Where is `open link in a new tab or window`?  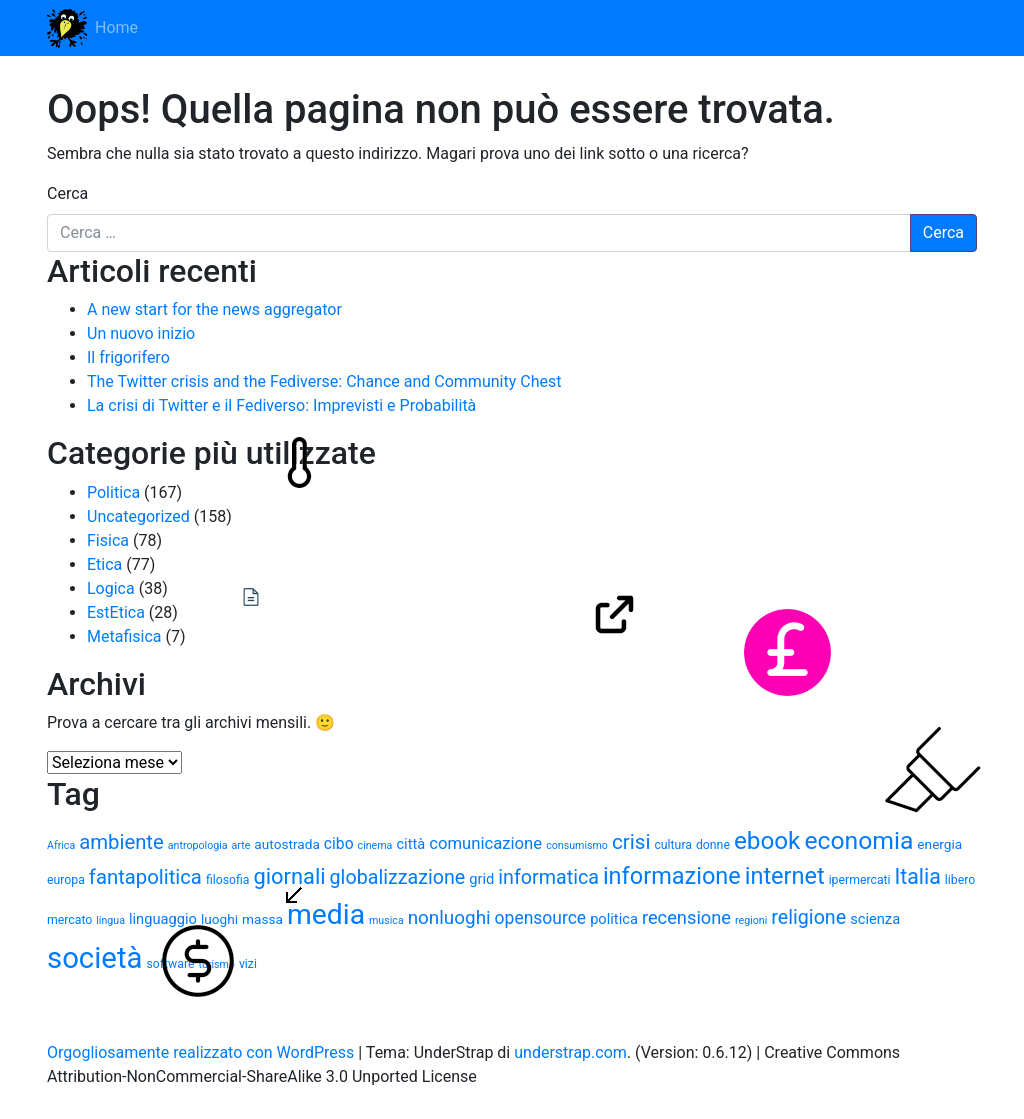 open link in a new tab or window is located at coordinates (614, 614).